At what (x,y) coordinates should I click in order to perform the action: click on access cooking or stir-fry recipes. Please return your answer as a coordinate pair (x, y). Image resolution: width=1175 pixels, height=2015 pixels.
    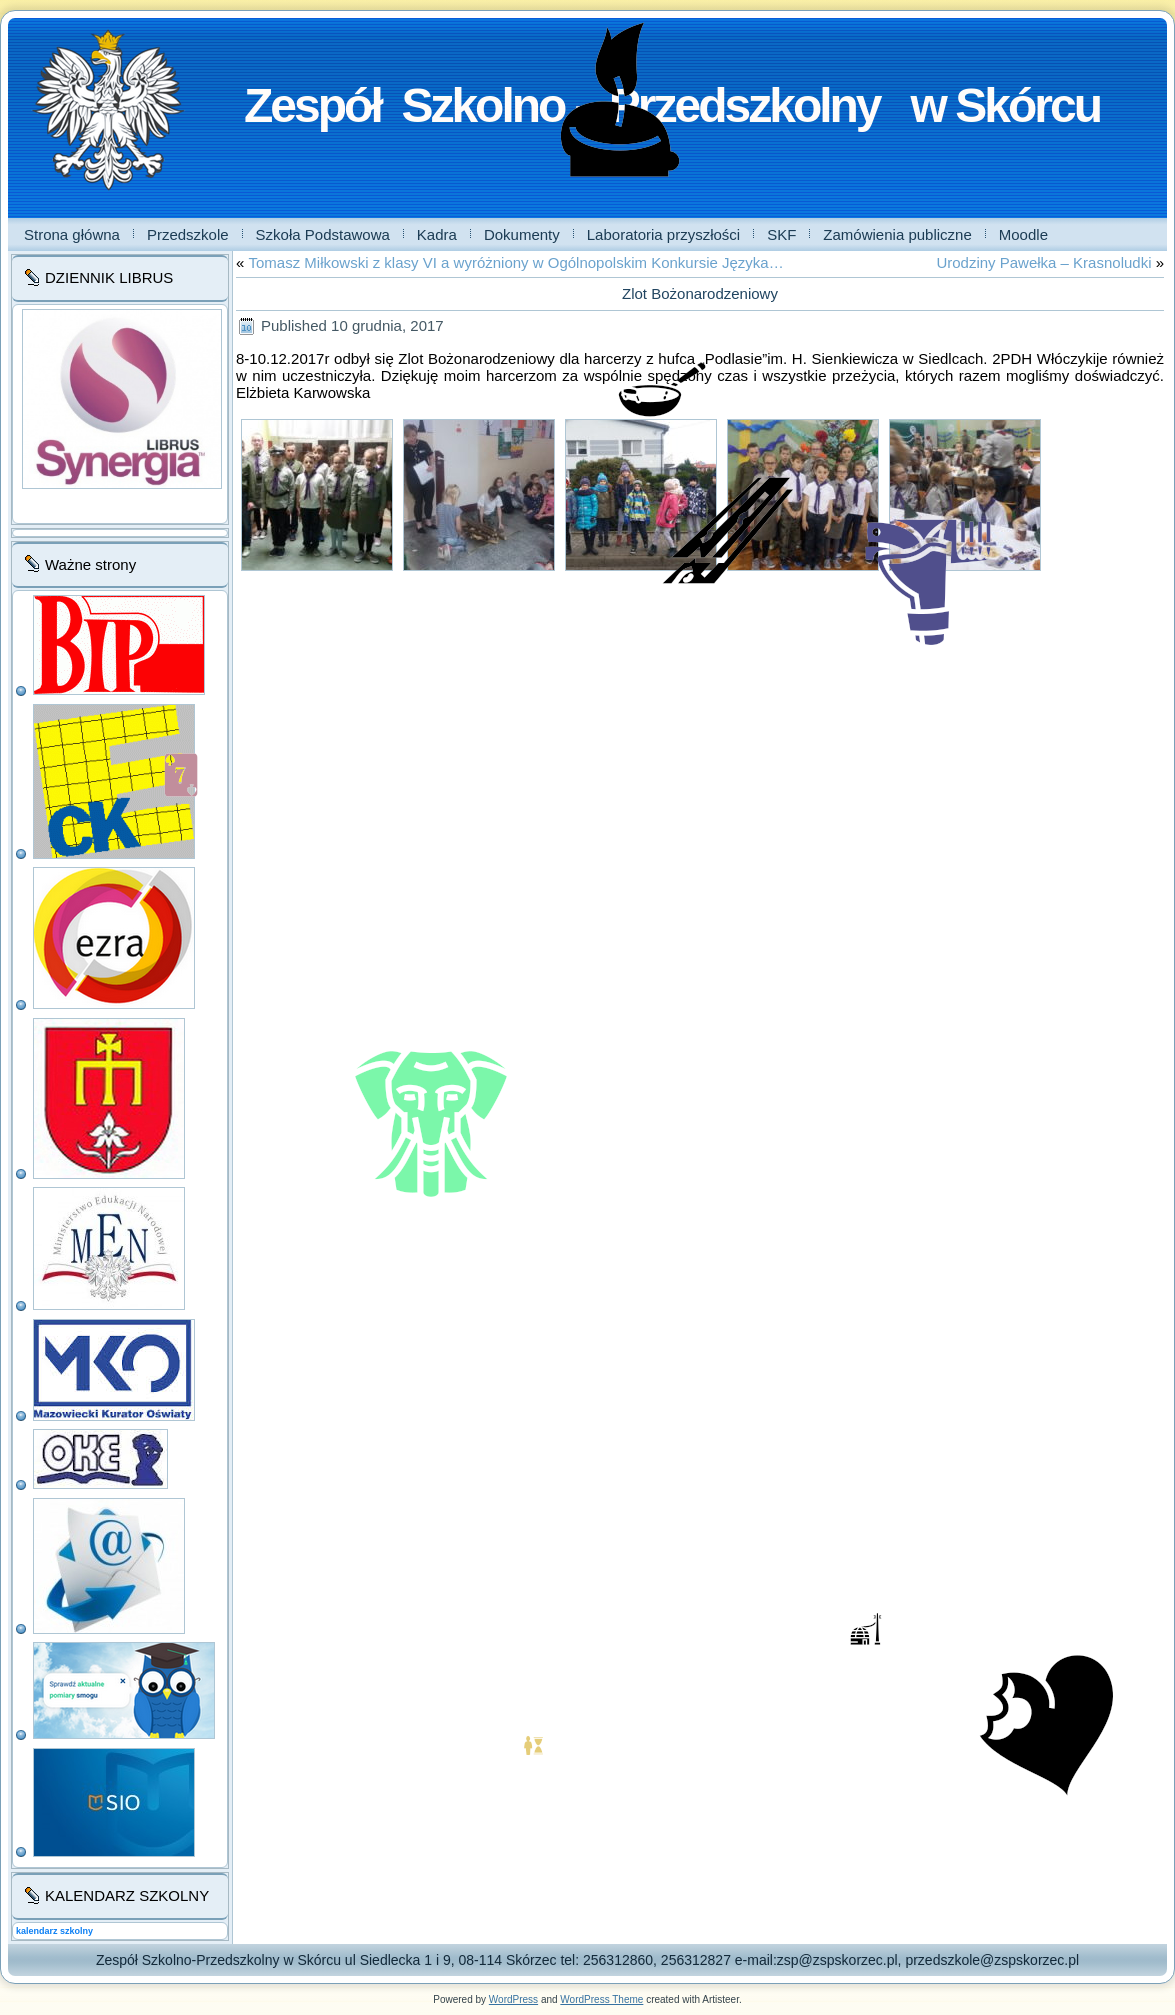
    Looking at the image, I should click on (662, 387).